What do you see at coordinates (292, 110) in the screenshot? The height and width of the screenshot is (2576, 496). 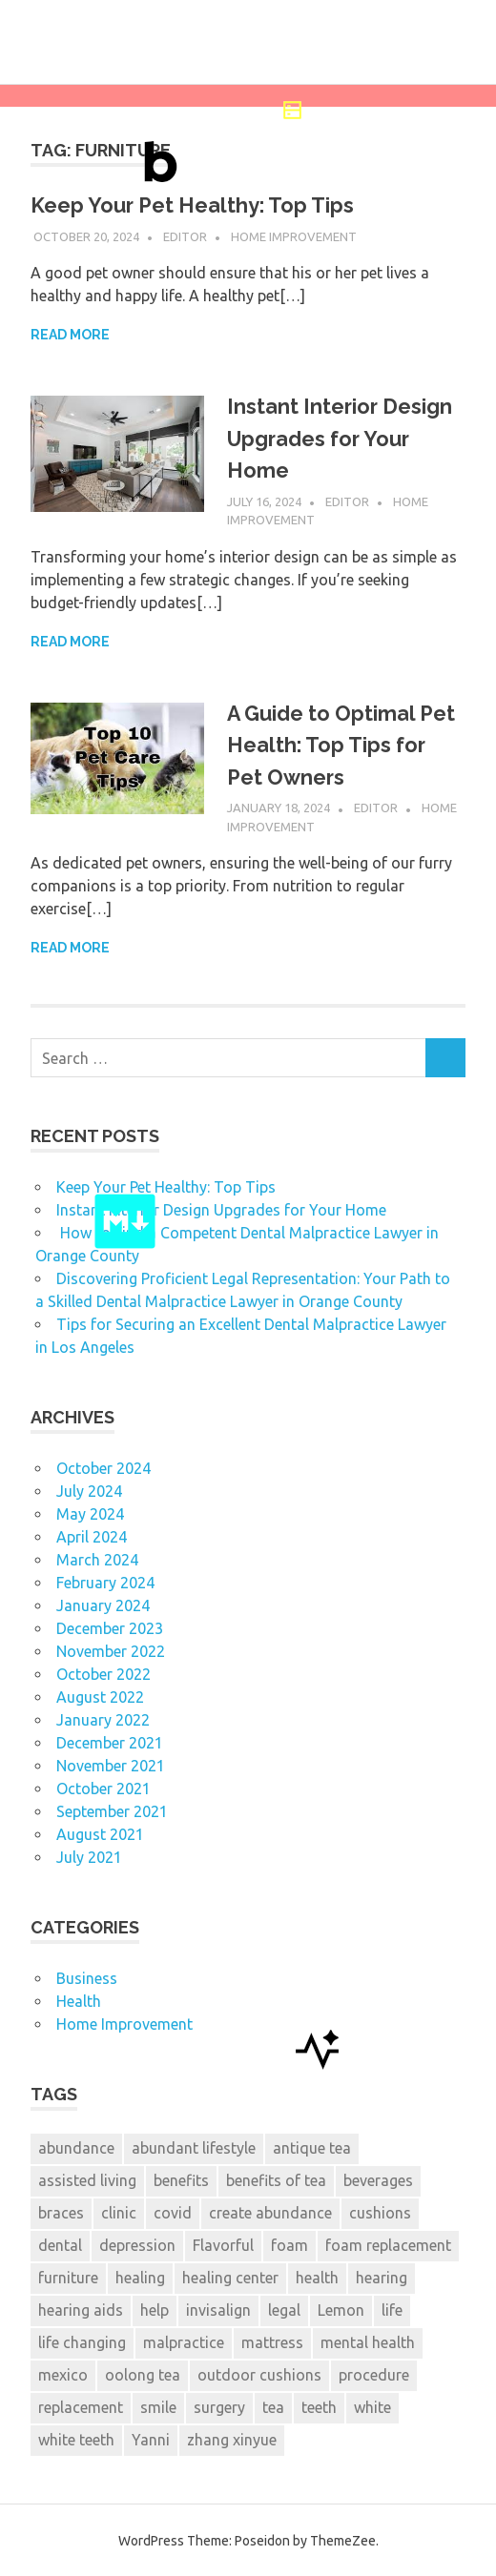 I see `access server settings` at bounding box center [292, 110].